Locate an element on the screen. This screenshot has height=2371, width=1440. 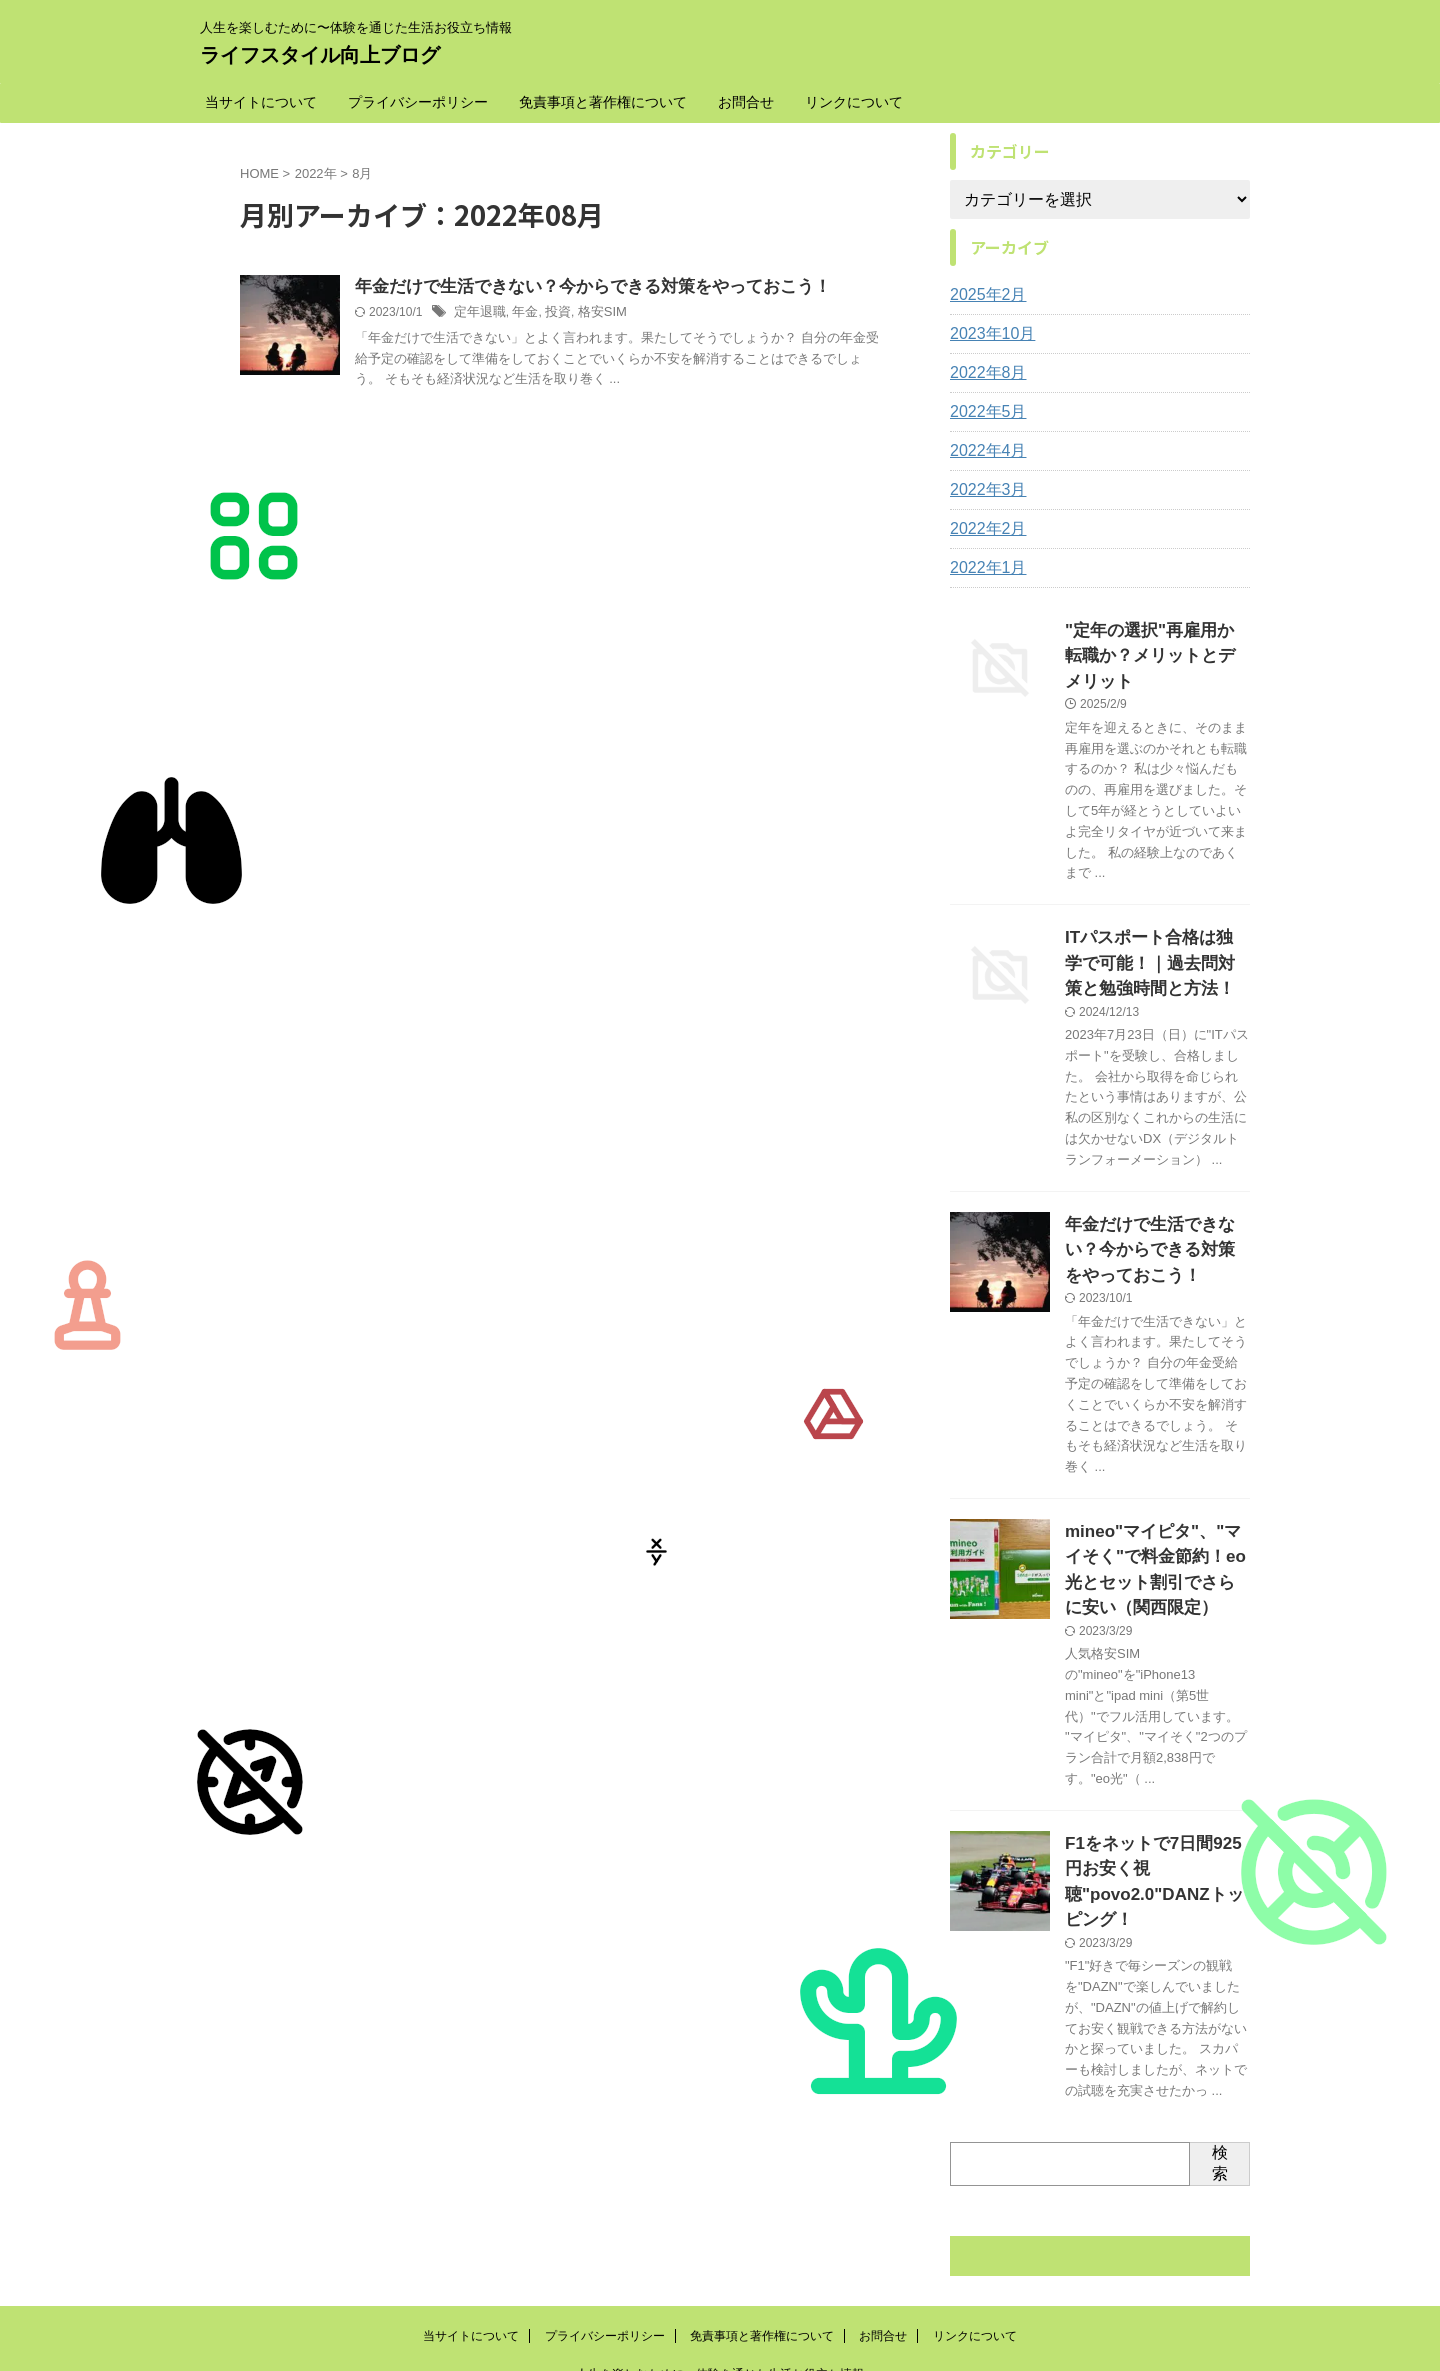
switch to grid view layout is located at coordinates (254, 536).